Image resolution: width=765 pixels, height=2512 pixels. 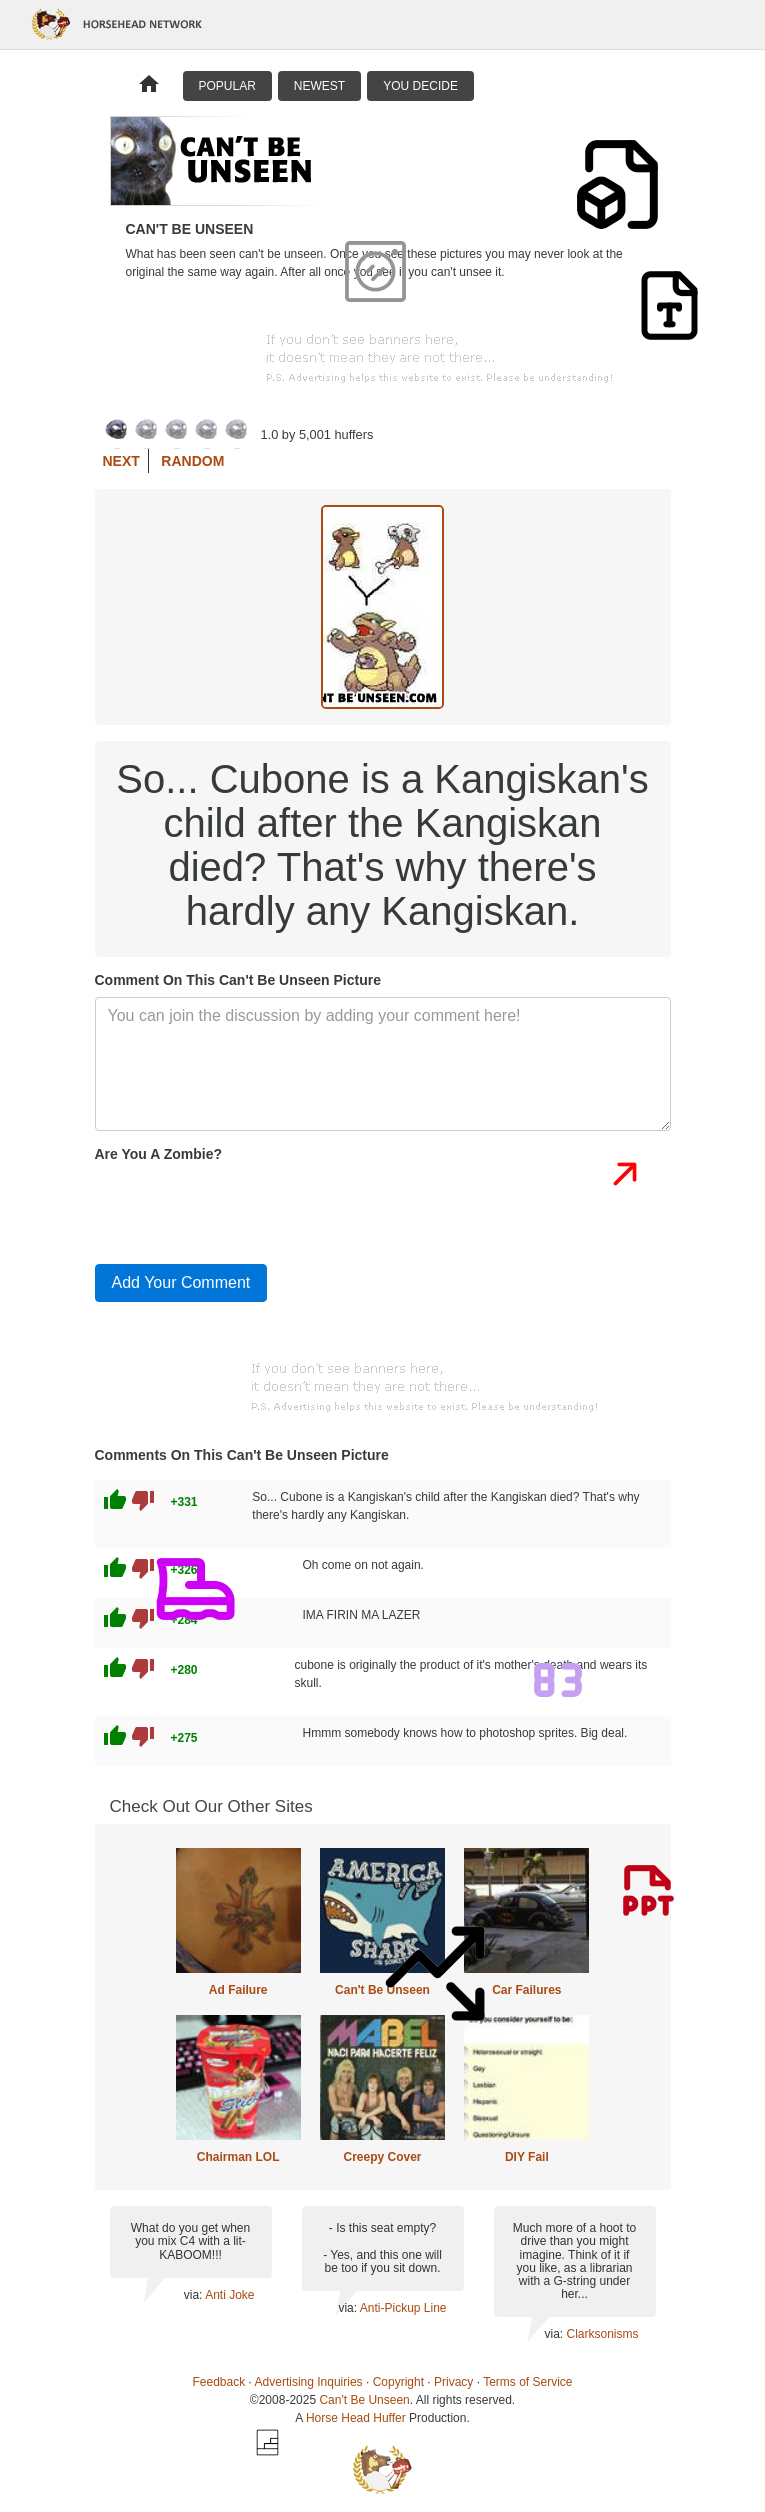 What do you see at coordinates (625, 1174) in the screenshot?
I see `open link in new tab or window` at bounding box center [625, 1174].